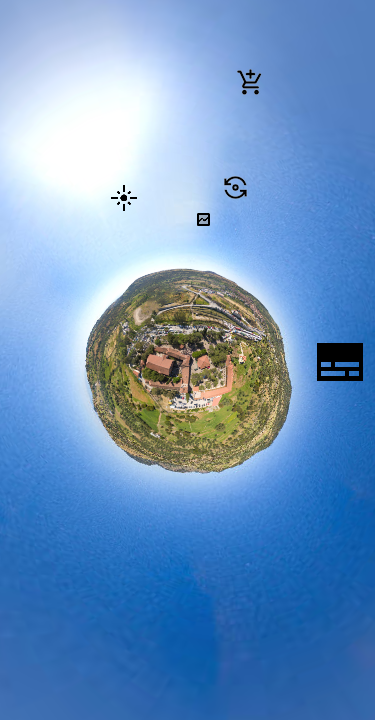 Image resolution: width=375 pixels, height=720 pixels. I want to click on add a lens flare effect to an image, so click(124, 198).